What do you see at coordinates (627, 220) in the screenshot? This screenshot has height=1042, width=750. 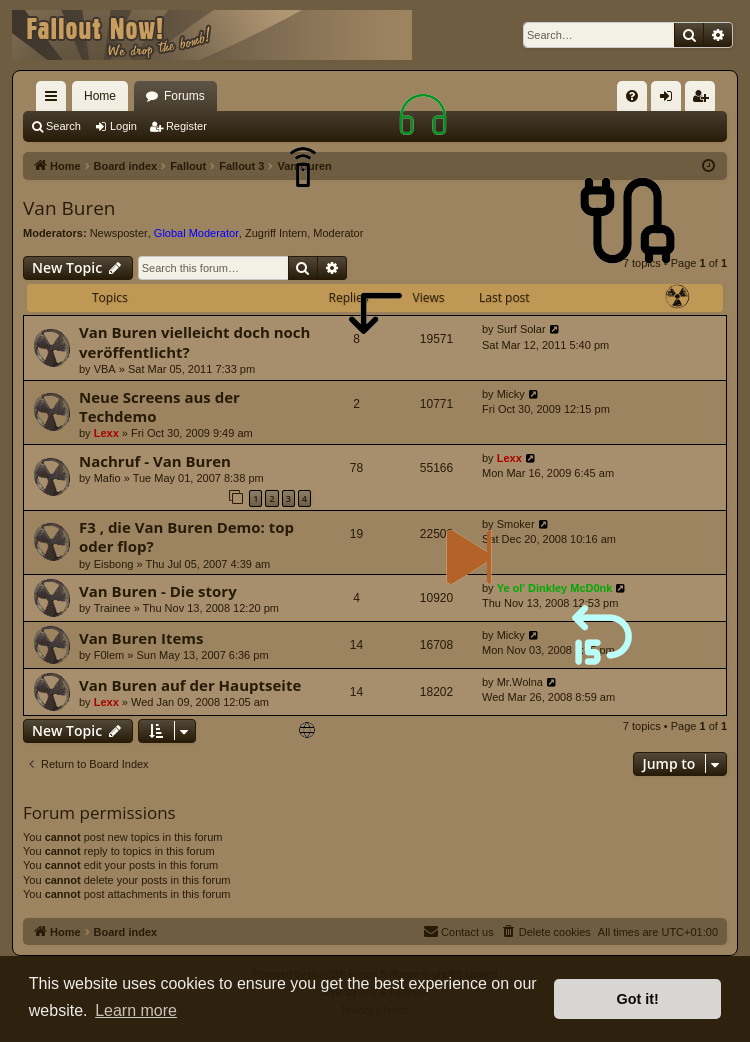 I see `connect or manage cable connections` at bounding box center [627, 220].